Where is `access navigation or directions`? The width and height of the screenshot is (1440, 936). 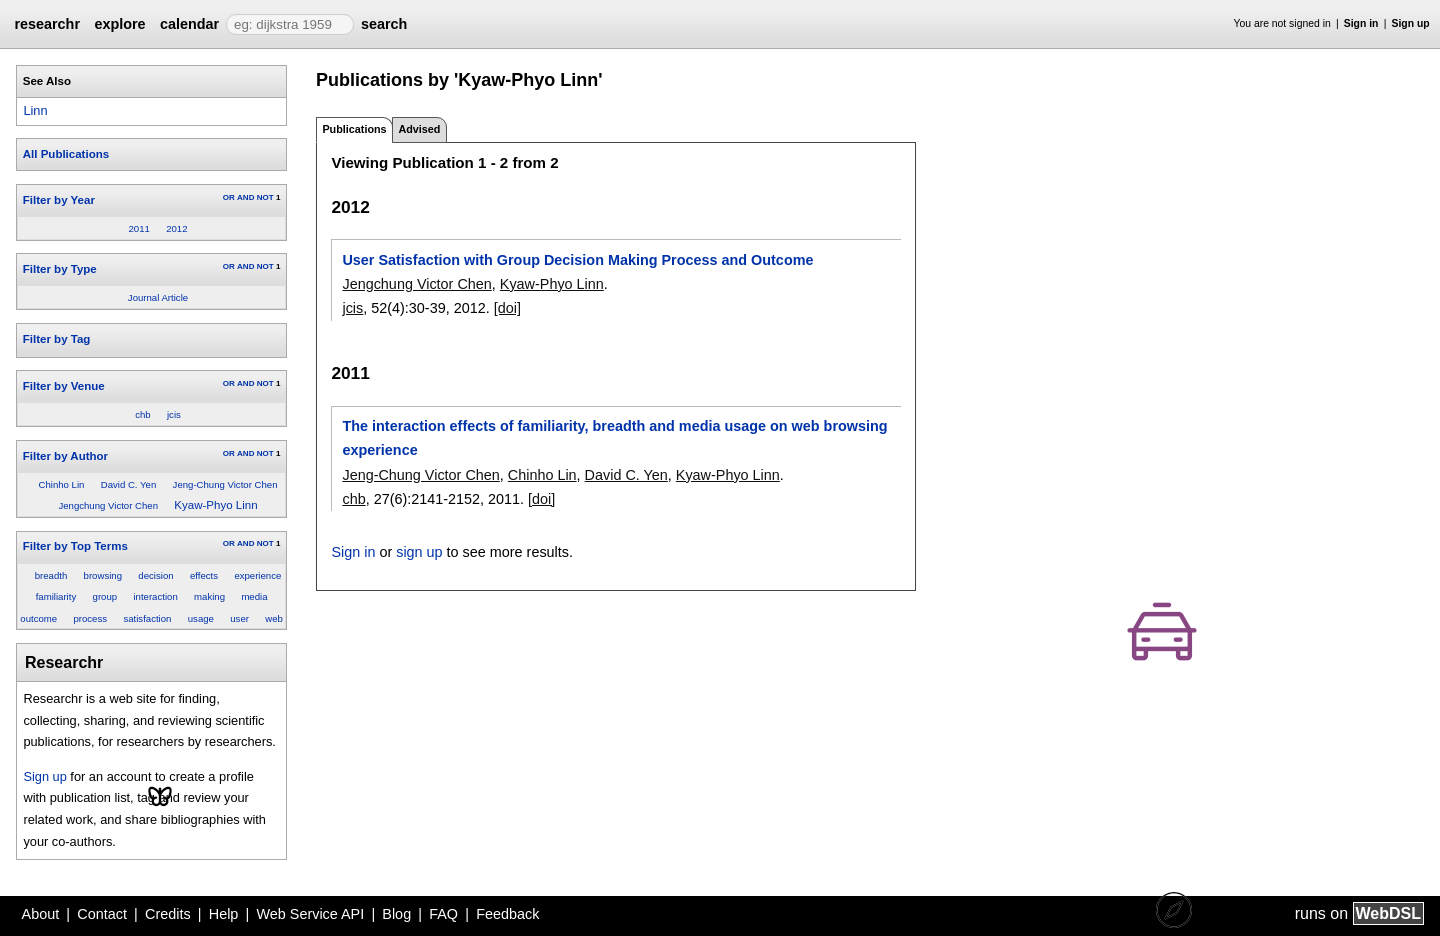 access navigation or directions is located at coordinates (1174, 910).